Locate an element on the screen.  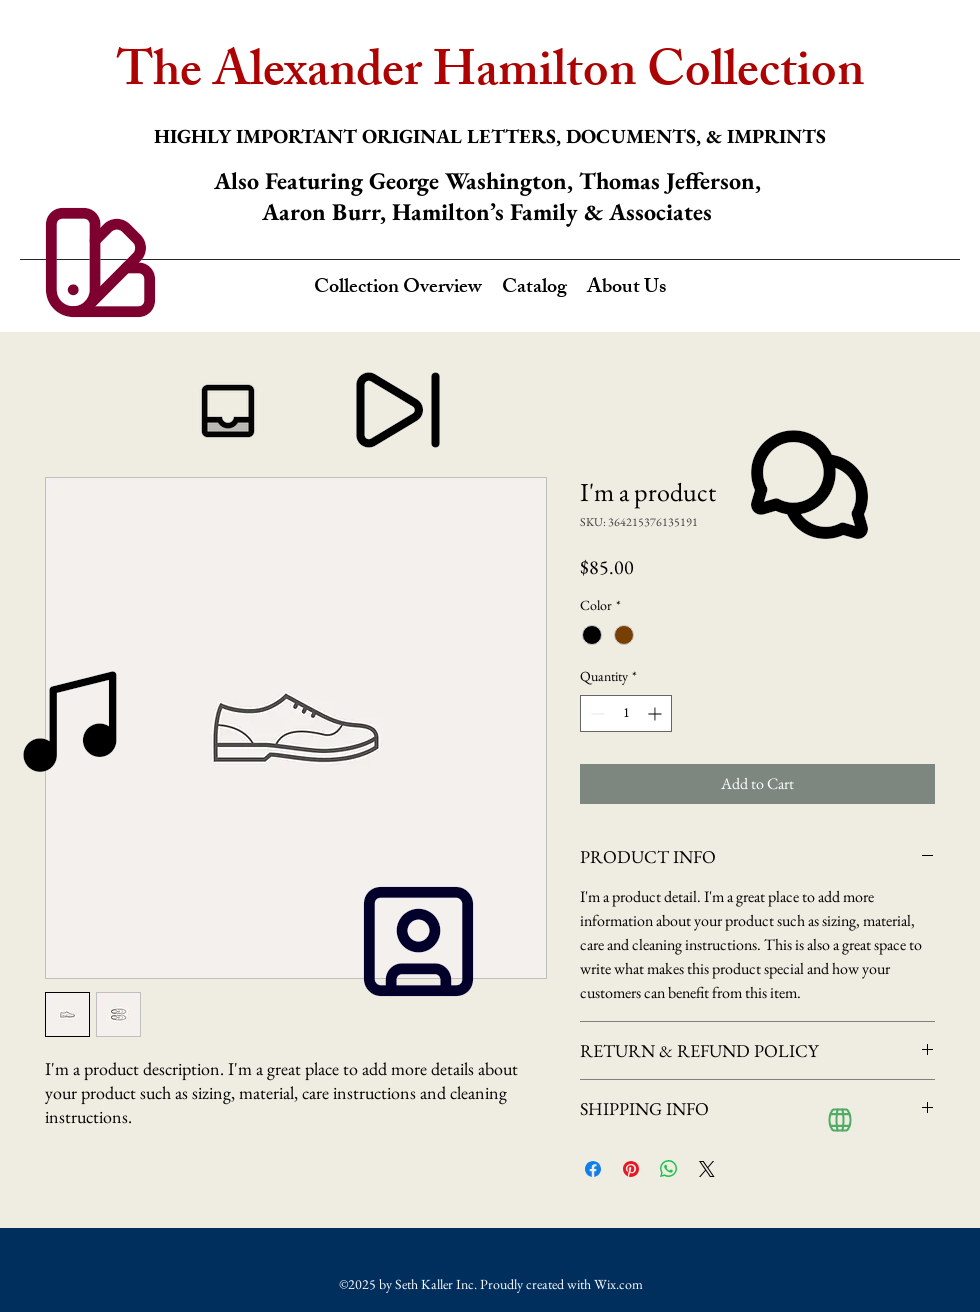
view inventory or storage items is located at coordinates (840, 1120).